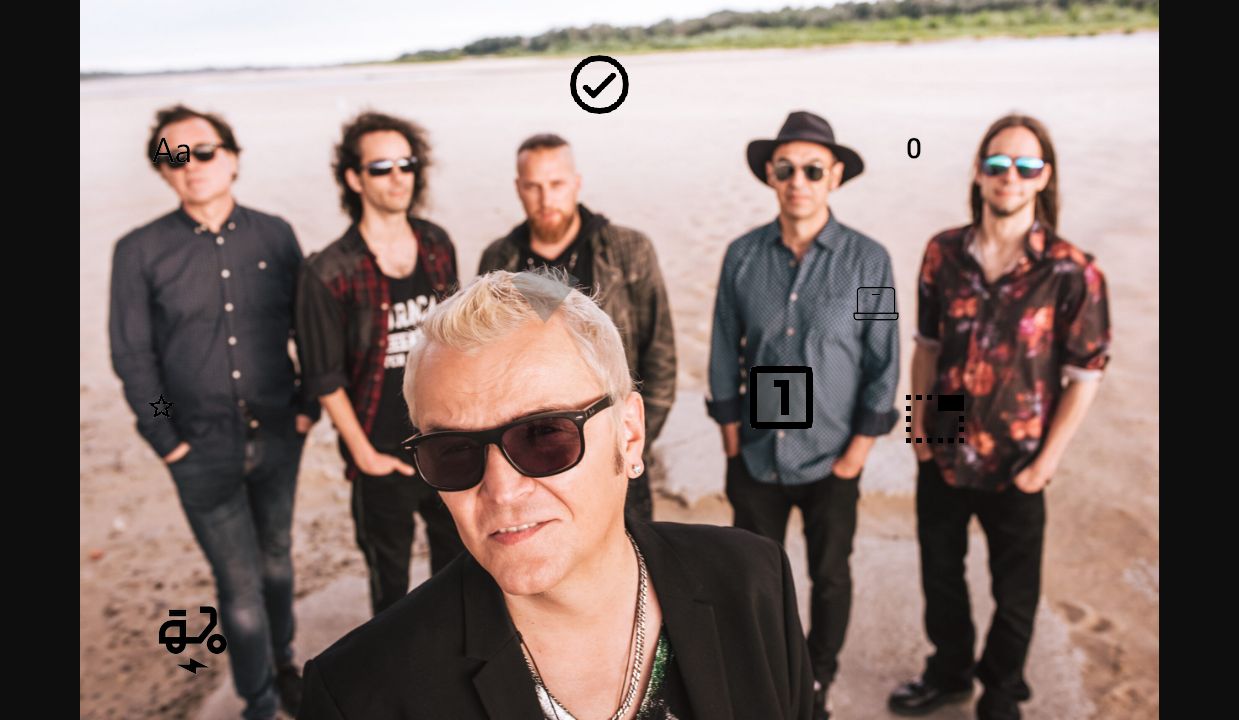  Describe the element at coordinates (935, 419) in the screenshot. I see `an inactive or unselected browser tab` at that location.